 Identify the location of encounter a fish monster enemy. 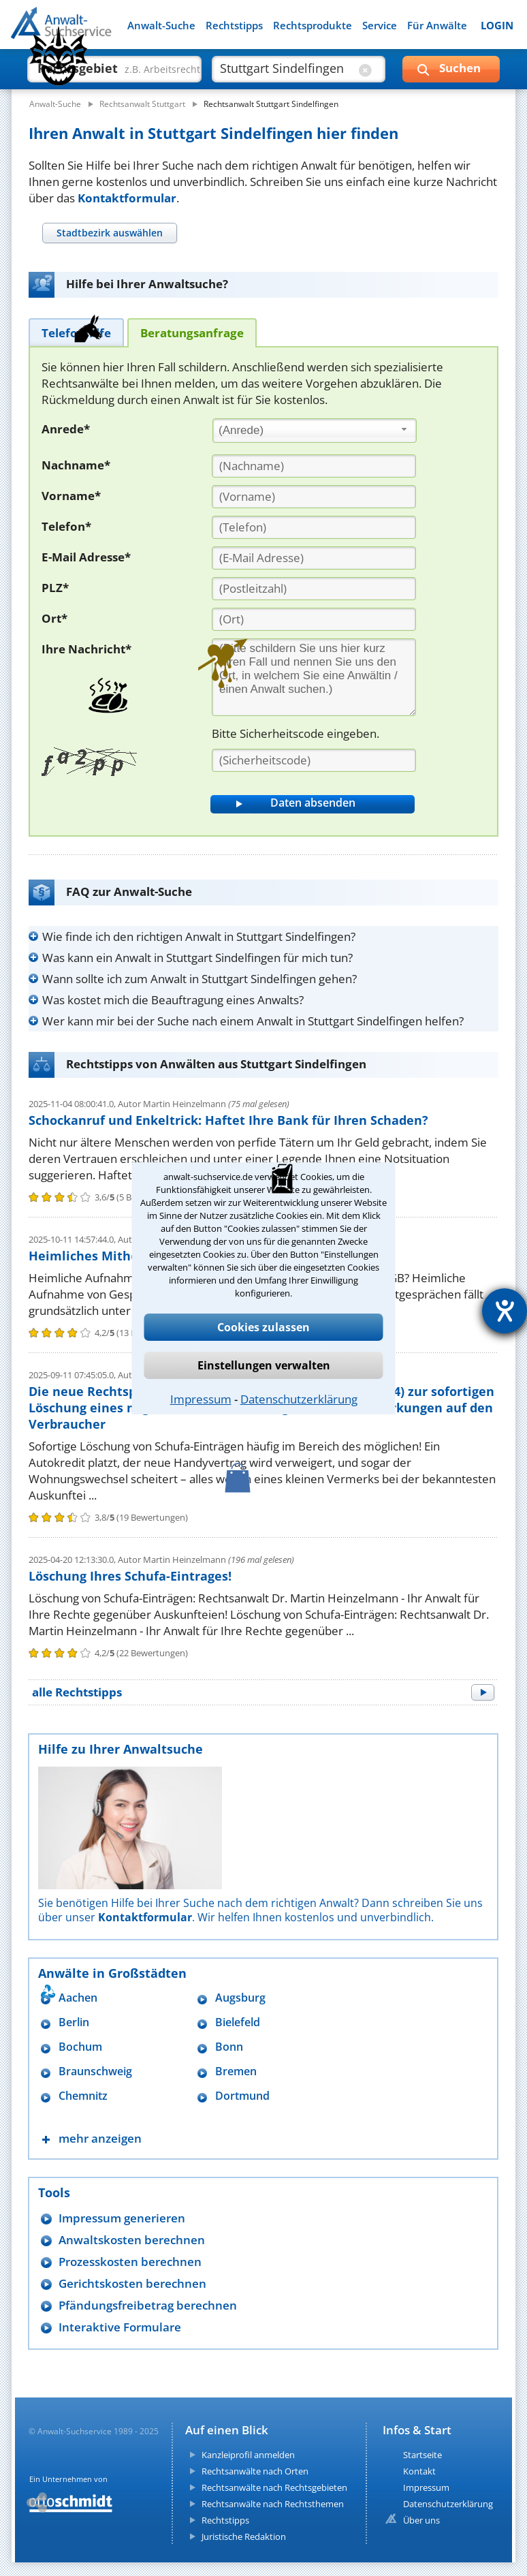
(59, 56).